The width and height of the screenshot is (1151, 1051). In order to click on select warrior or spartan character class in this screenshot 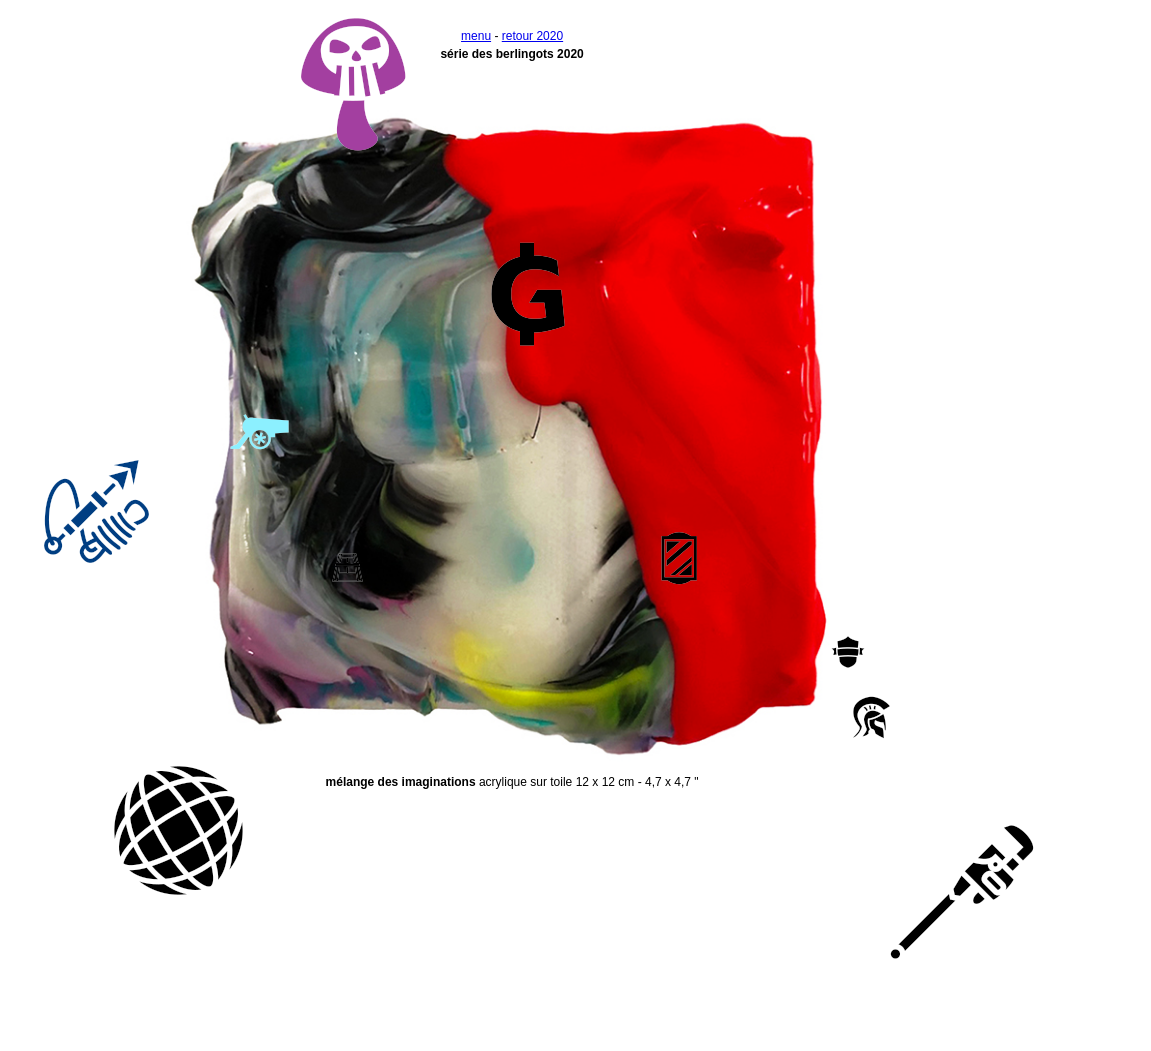, I will do `click(871, 717)`.